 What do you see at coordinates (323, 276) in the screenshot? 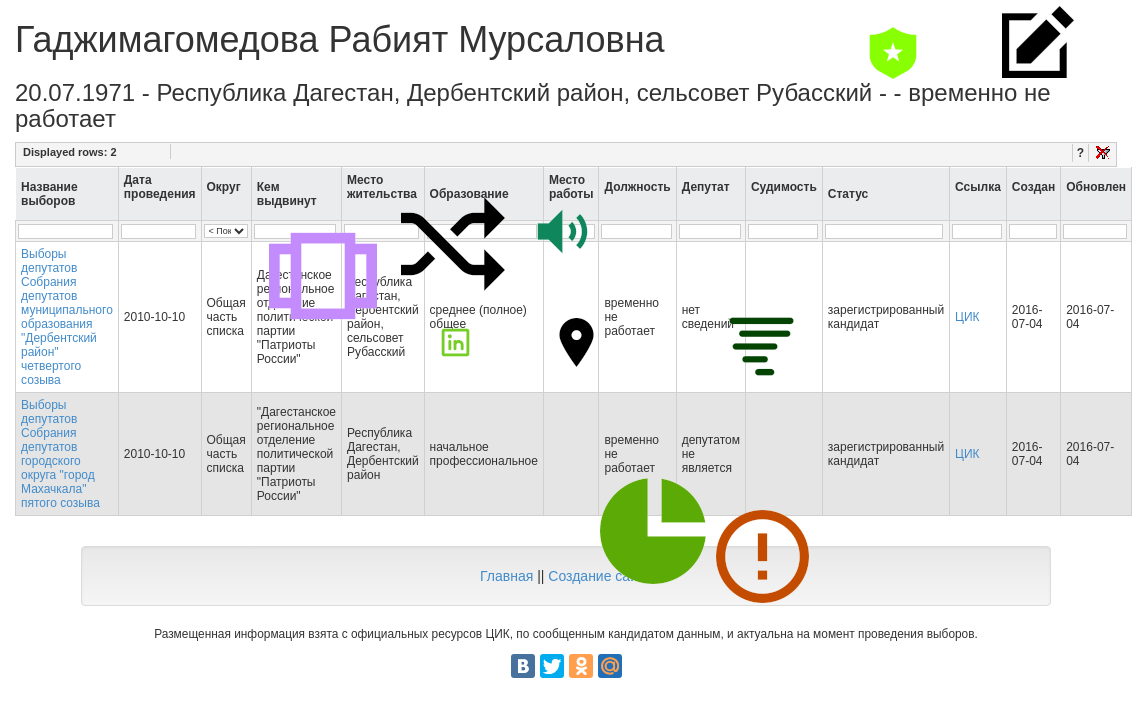
I see `view content in carousel mode` at bounding box center [323, 276].